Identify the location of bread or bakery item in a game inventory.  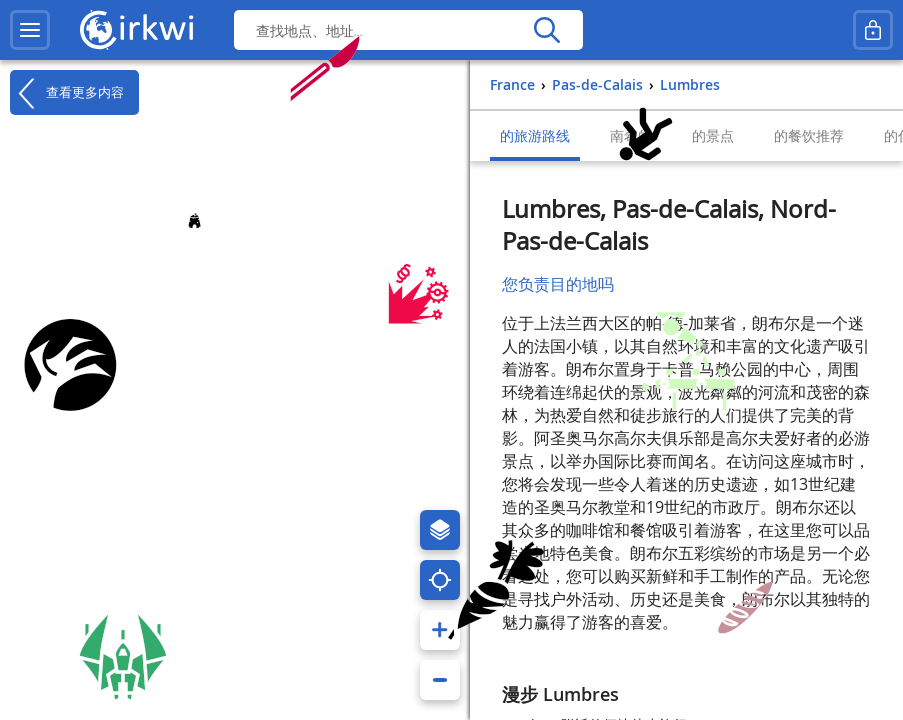
(745, 607).